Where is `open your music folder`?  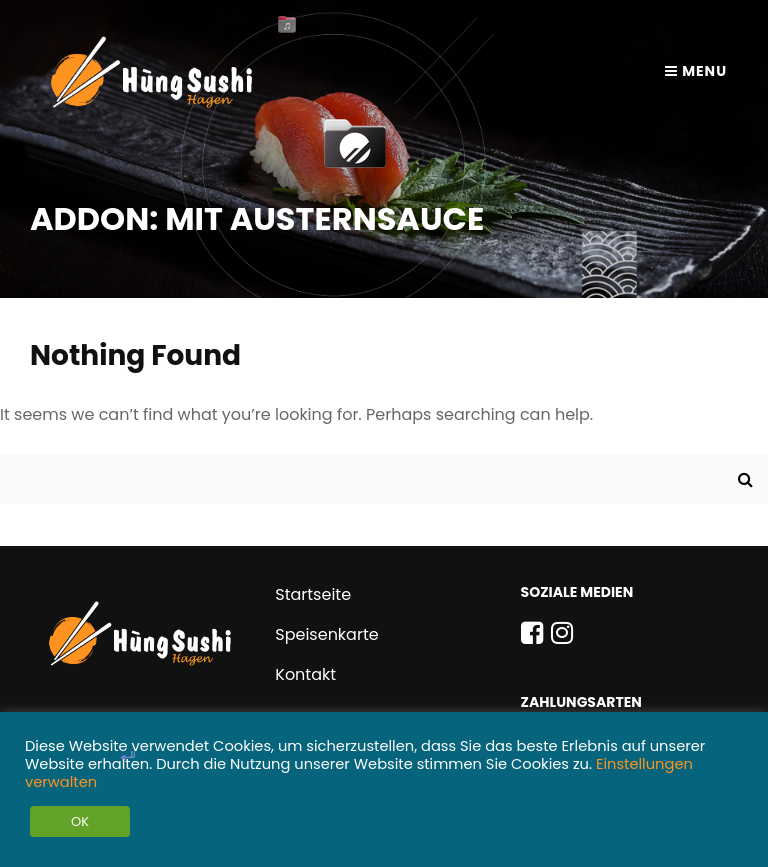 open your music folder is located at coordinates (287, 24).